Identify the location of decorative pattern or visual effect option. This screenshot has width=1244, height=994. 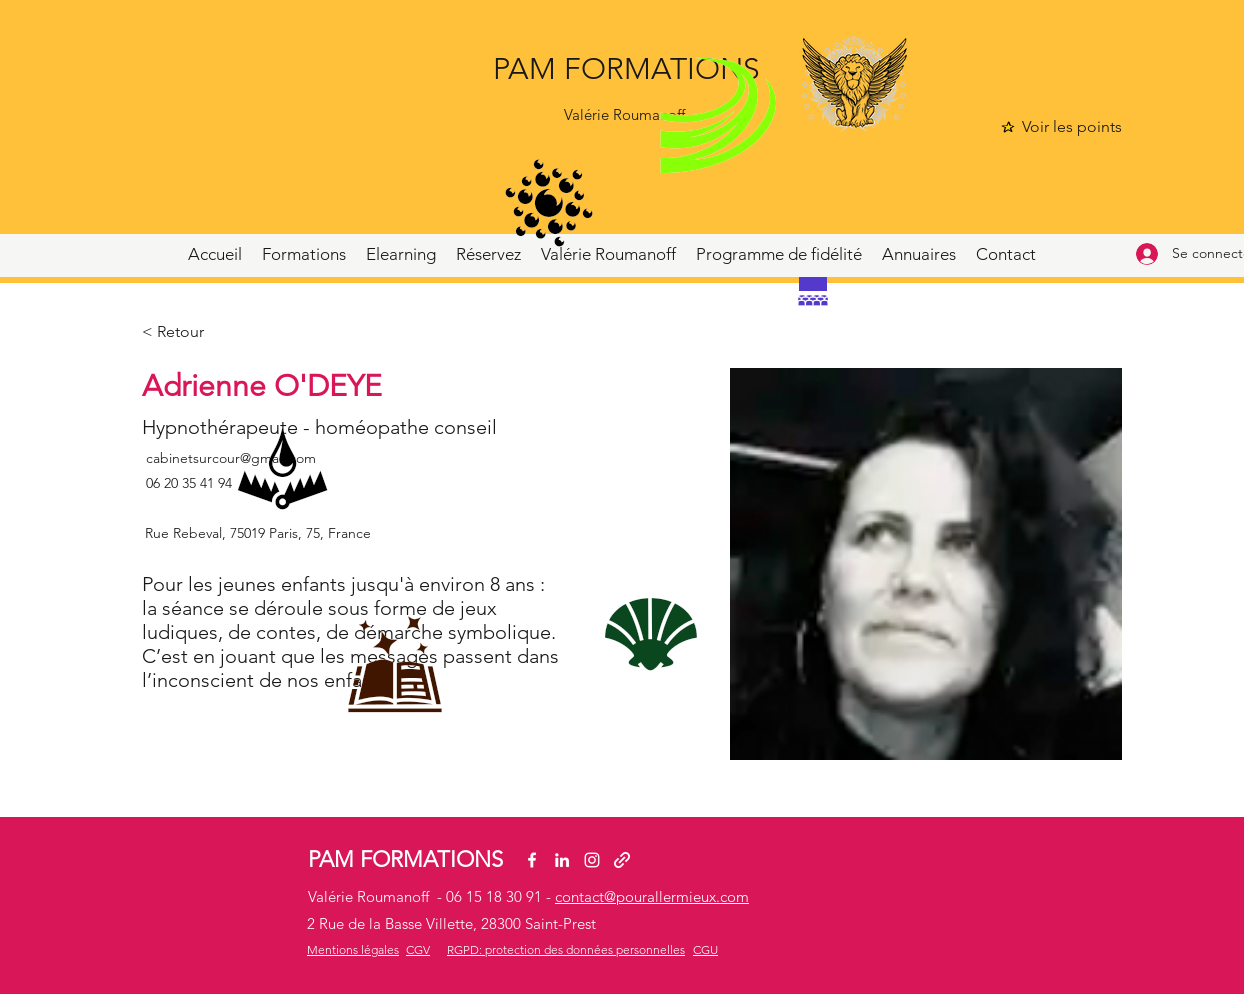
(549, 203).